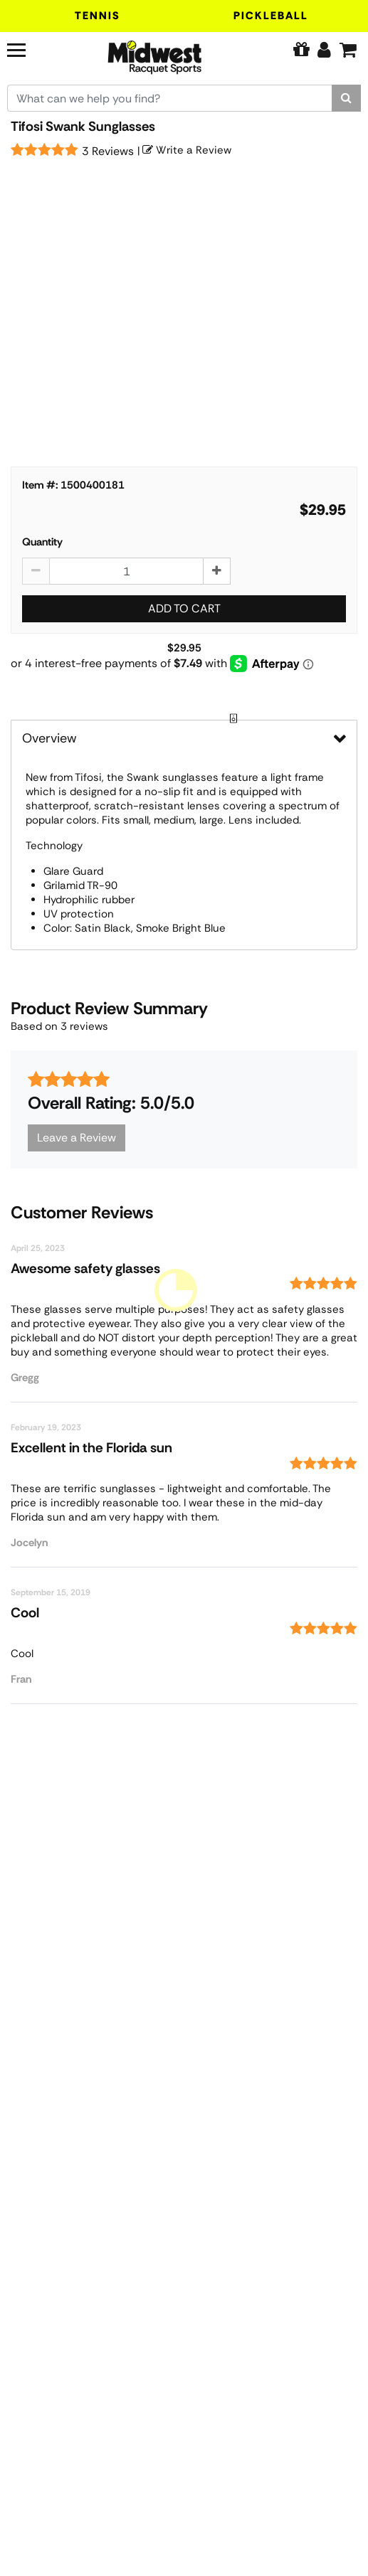 This screenshot has height=2576, width=368. Describe the element at coordinates (233, 718) in the screenshot. I see `adjust speaker or audio output settings` at that location.